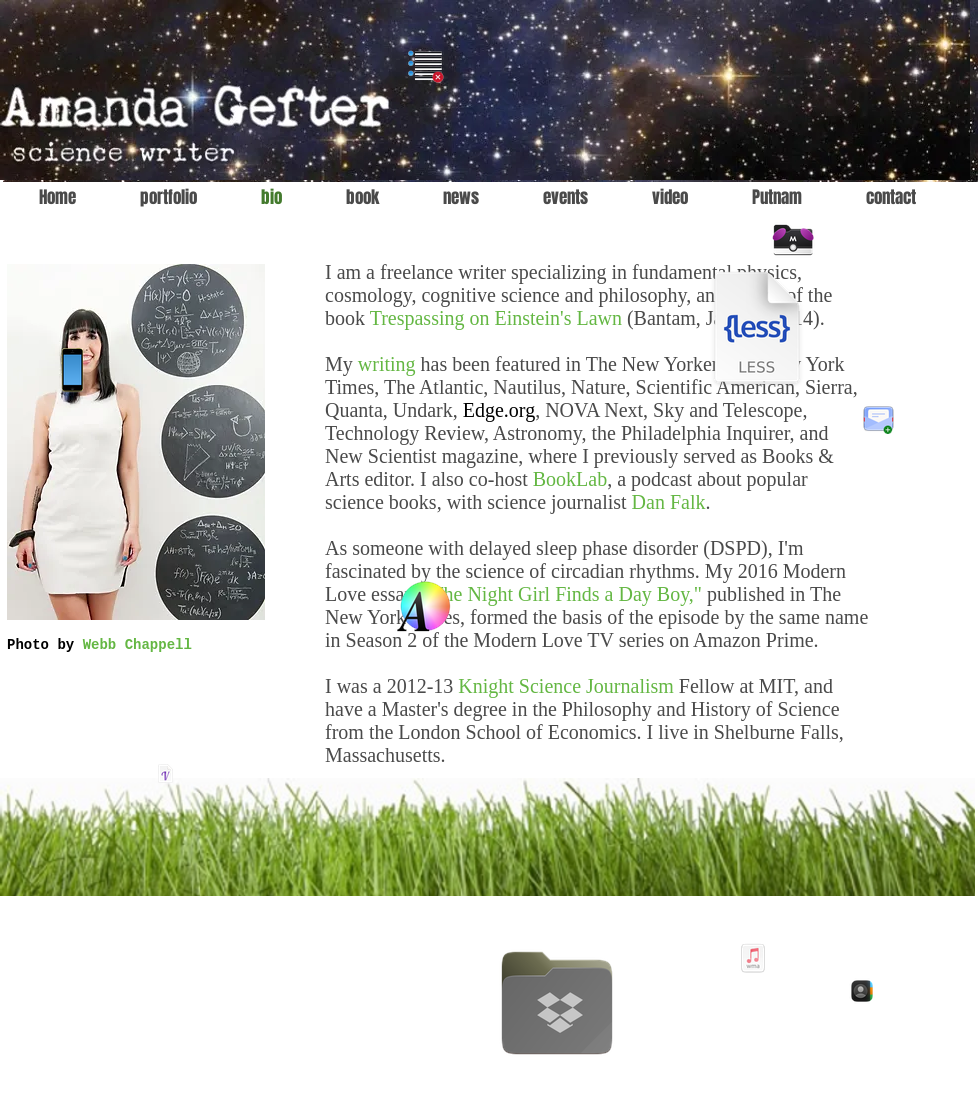 This screenshot has width=980, height=1120. What do you see at coordinates (862, 991) in the screenshot?
I see `open the contacts app` at bounding box center [862, 991].